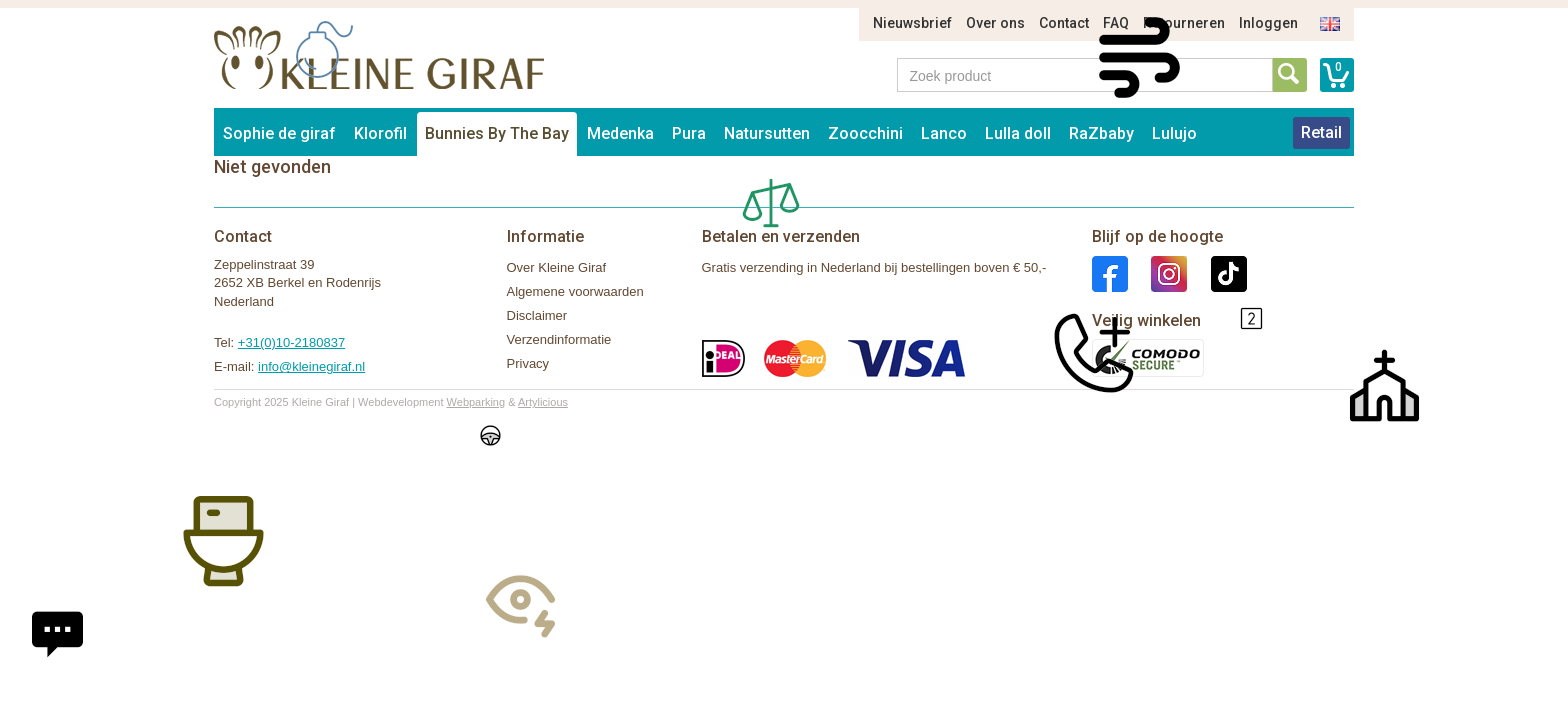 Image resolution: width=1568 pixels, height=720 pixels. I want to click on view nearby churches or places of worship, so click(1384, 389).